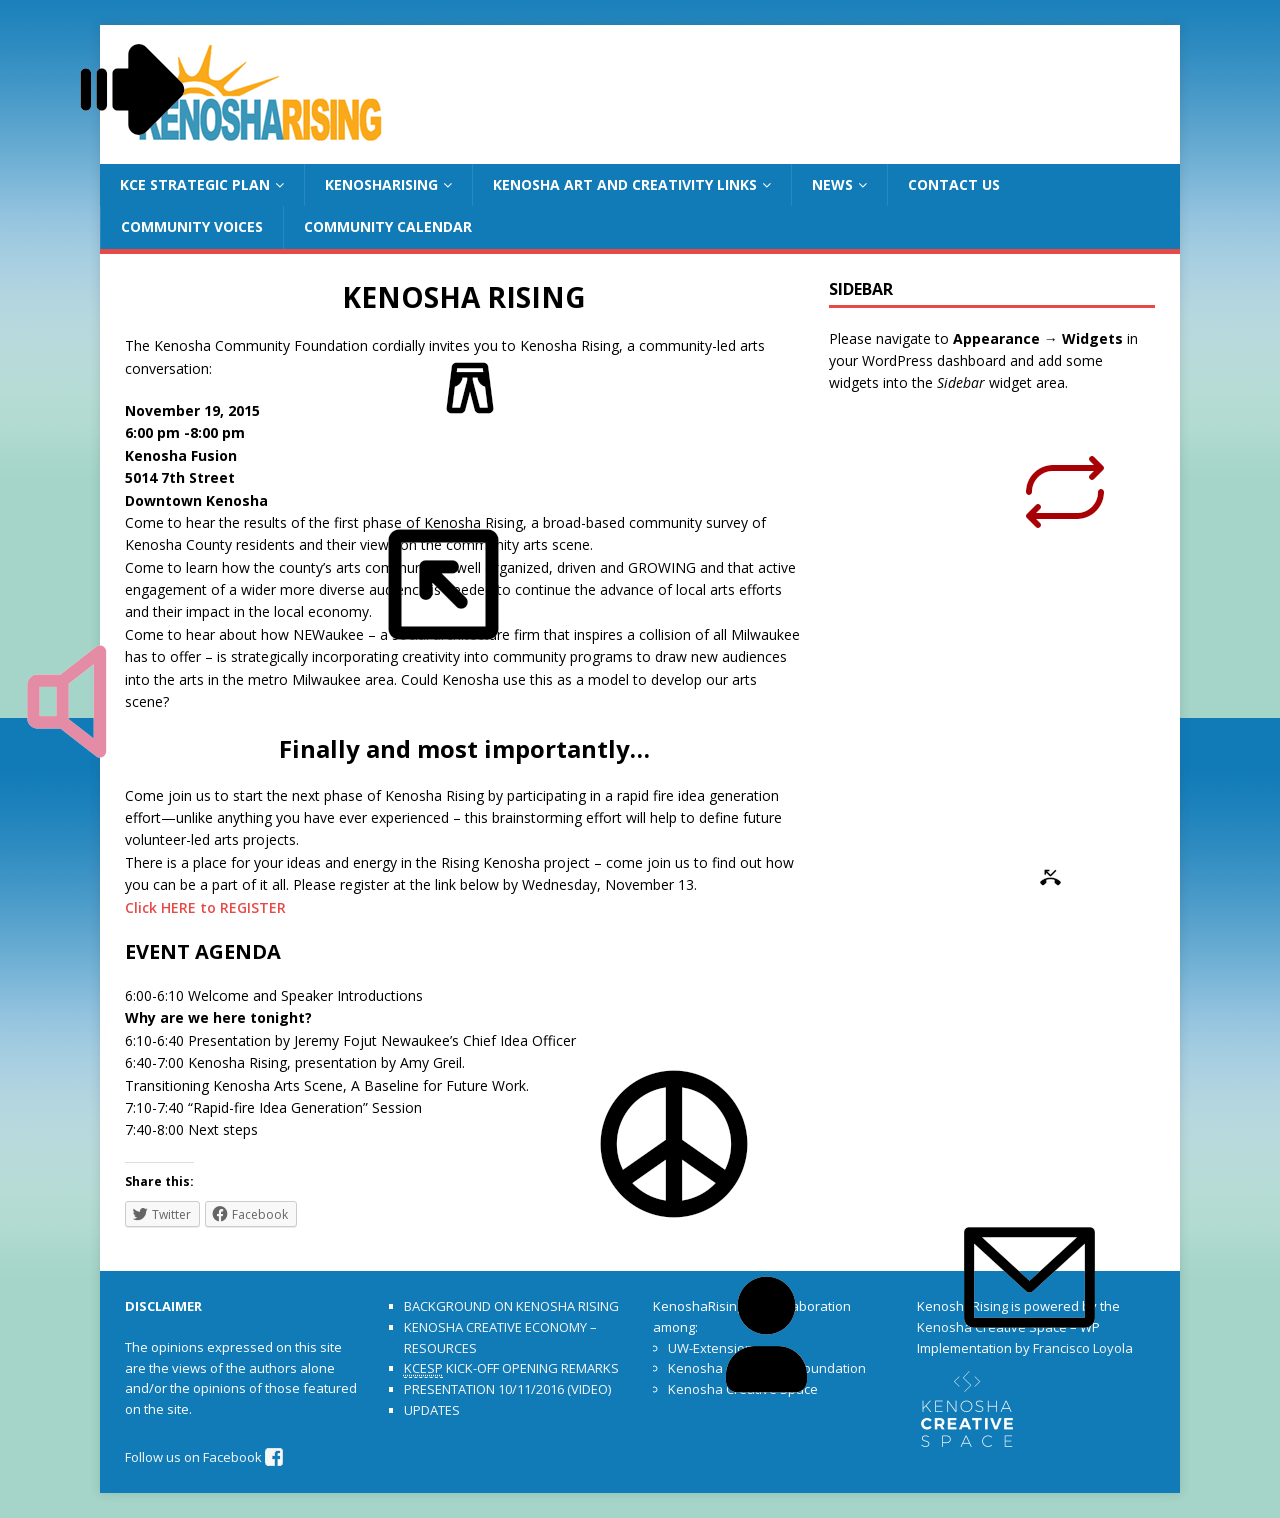 This screenshot has width=1280, height=1518. What do you see at coordinates (674, 1144) in the screenshot?
I see `peace or anti-war symbol indicator` at bounding box center [674, 1144].